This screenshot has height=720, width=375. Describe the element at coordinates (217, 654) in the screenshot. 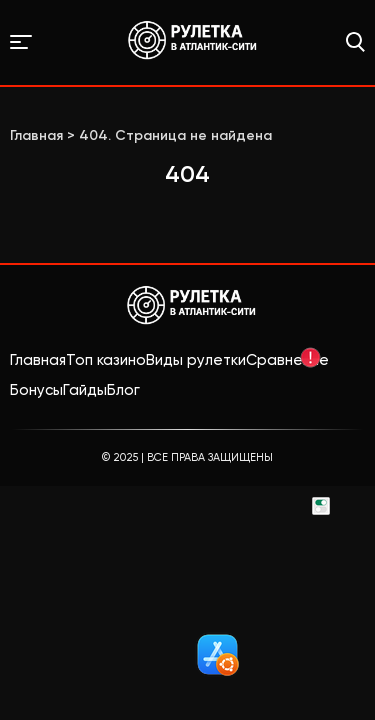

I see `open ubuntu software center` at that location.